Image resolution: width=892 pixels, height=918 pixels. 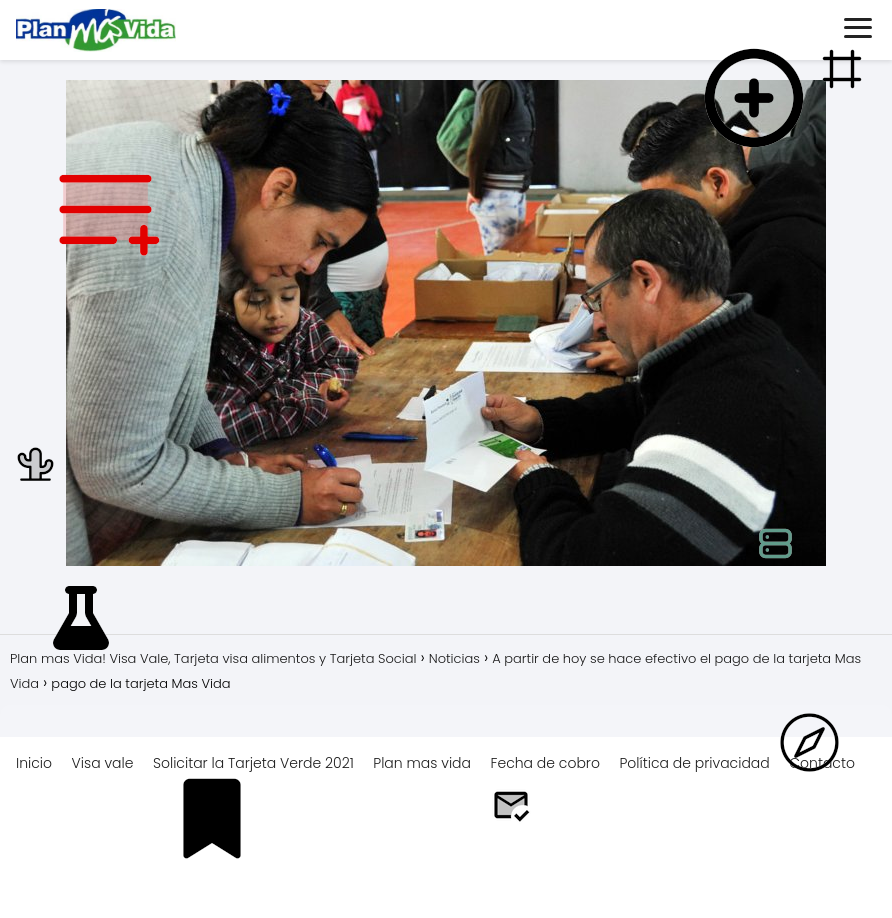 What do you see at coordinates (809, 742) in the screenshot?
I see `access navigation or direction features` at bounding box center [809, 742].